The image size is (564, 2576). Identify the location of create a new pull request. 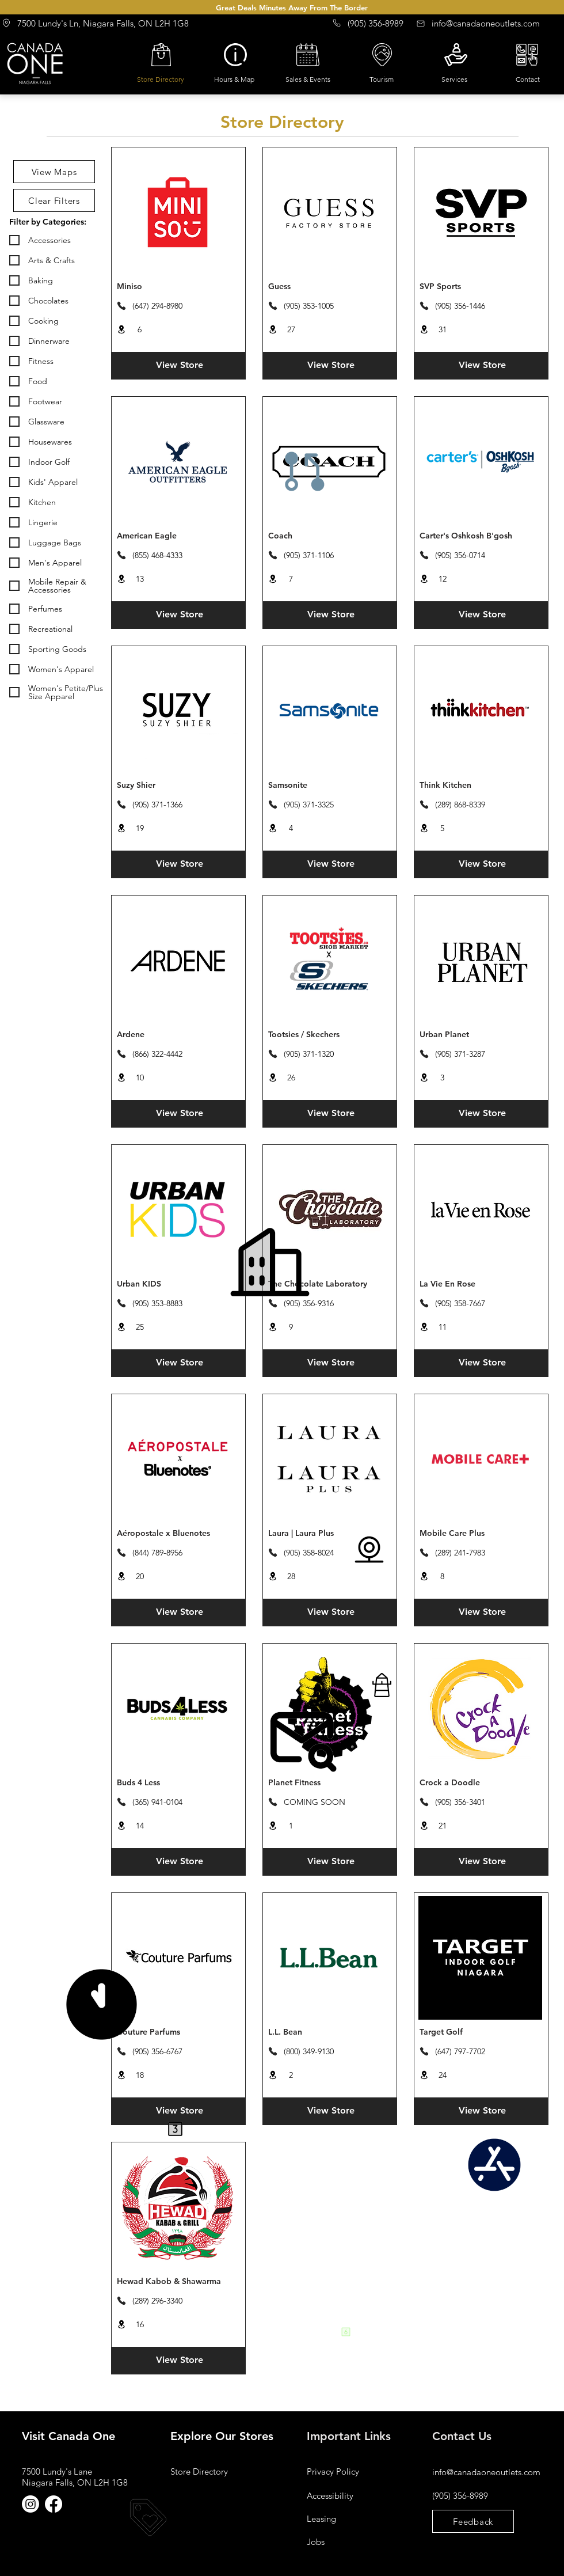
(303, 471).